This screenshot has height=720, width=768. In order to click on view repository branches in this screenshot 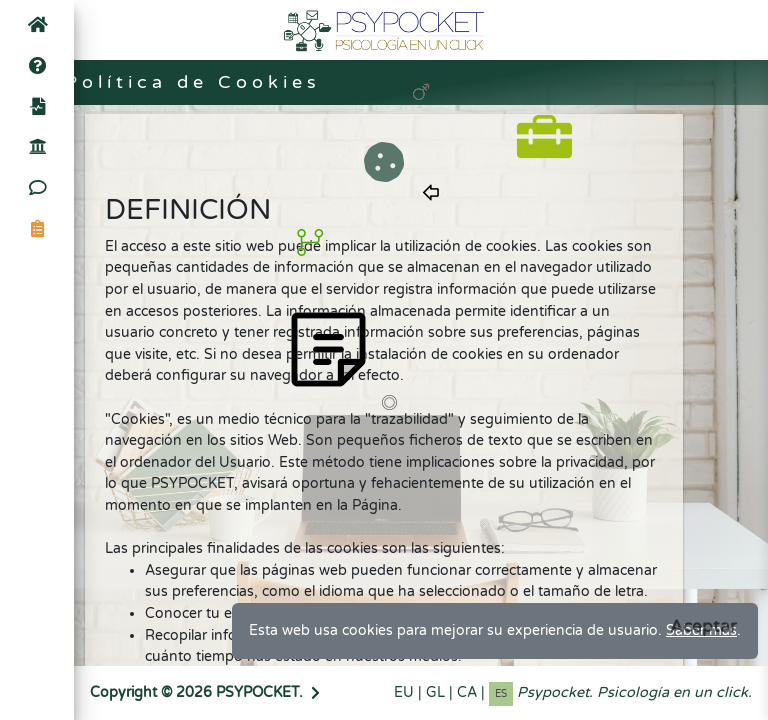, I will do `click(308, 242)`.